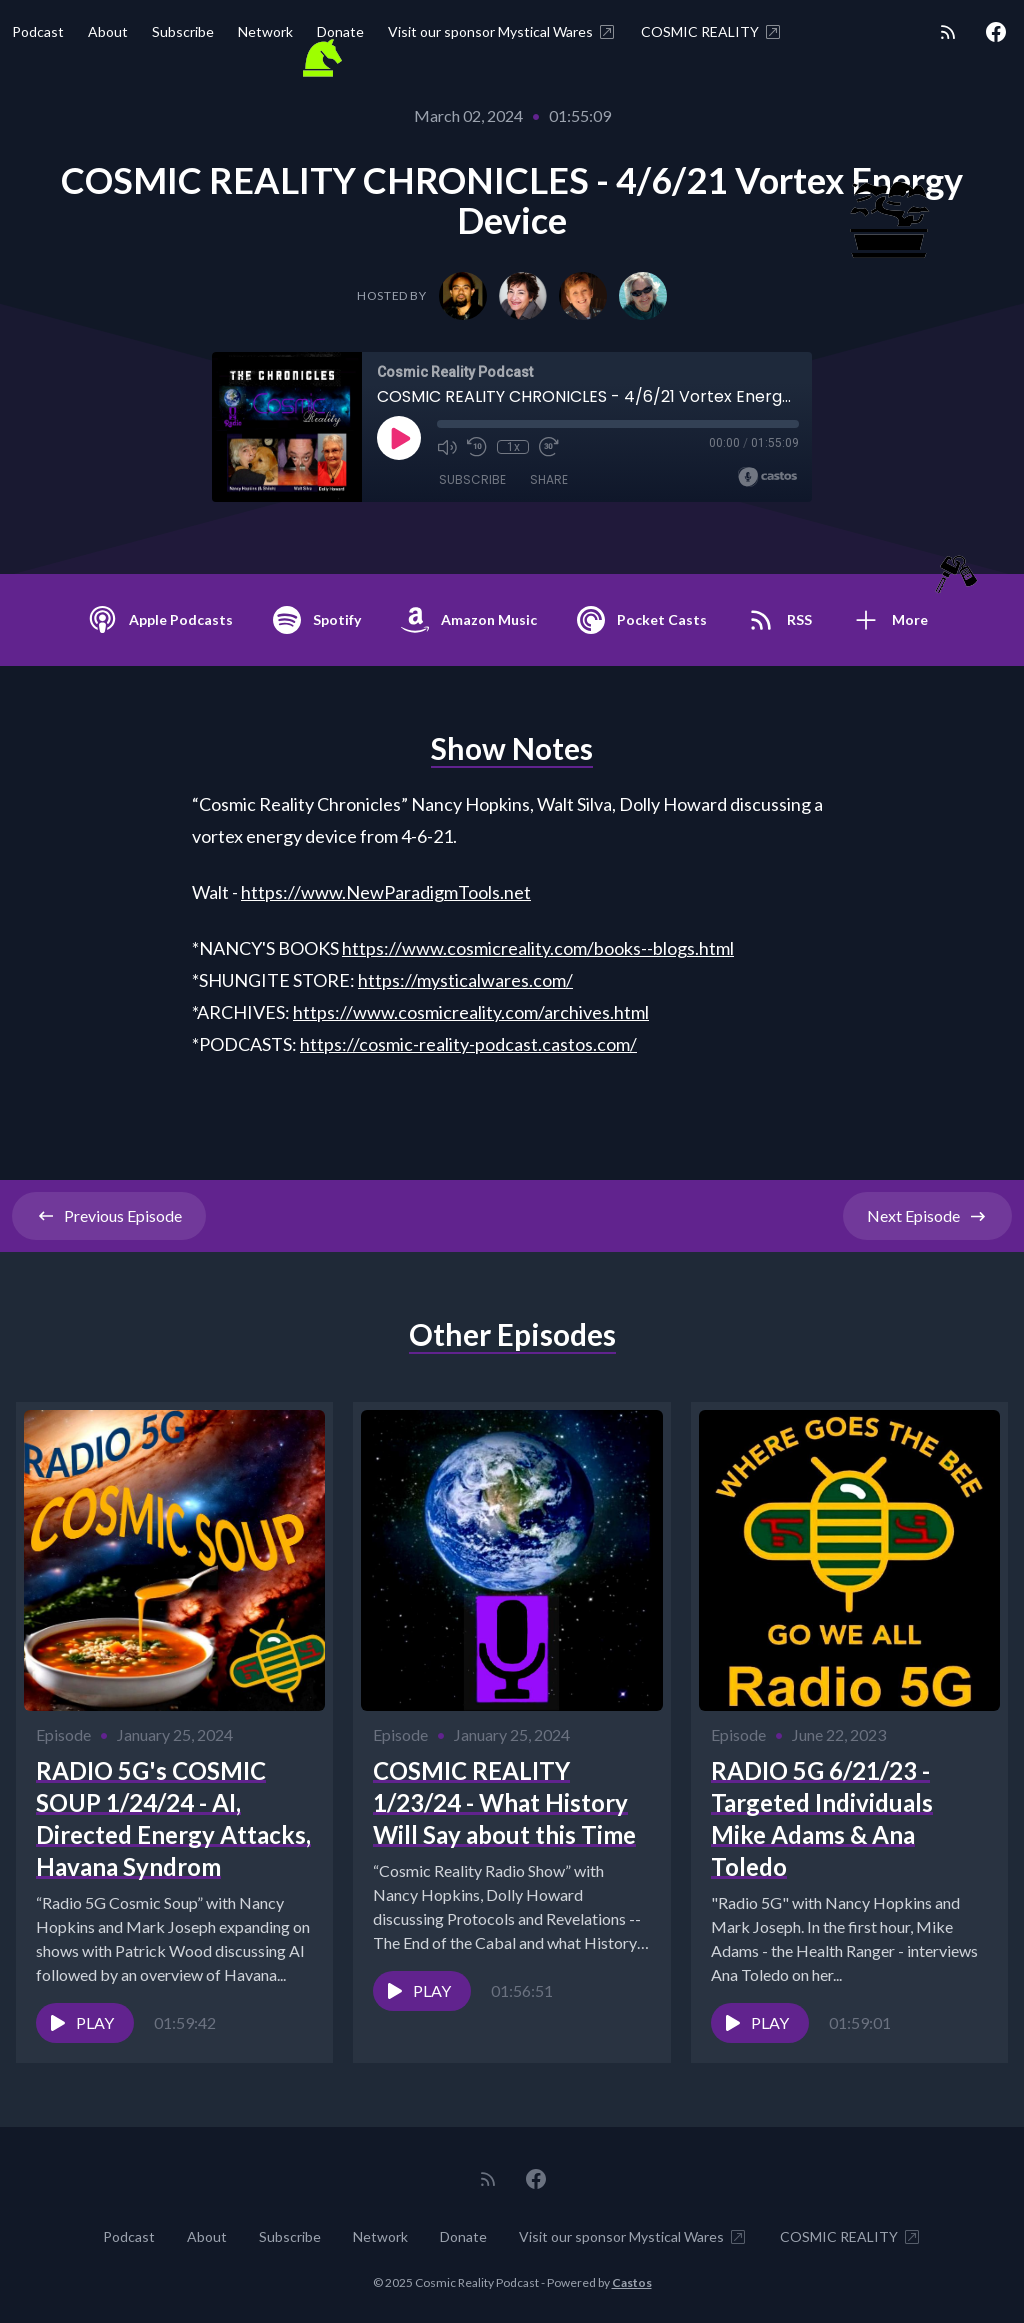  What do you see at coordinates (322, 54) in the screenshot?
I see `play chess or strategy games` at bounding box center [322, 54].